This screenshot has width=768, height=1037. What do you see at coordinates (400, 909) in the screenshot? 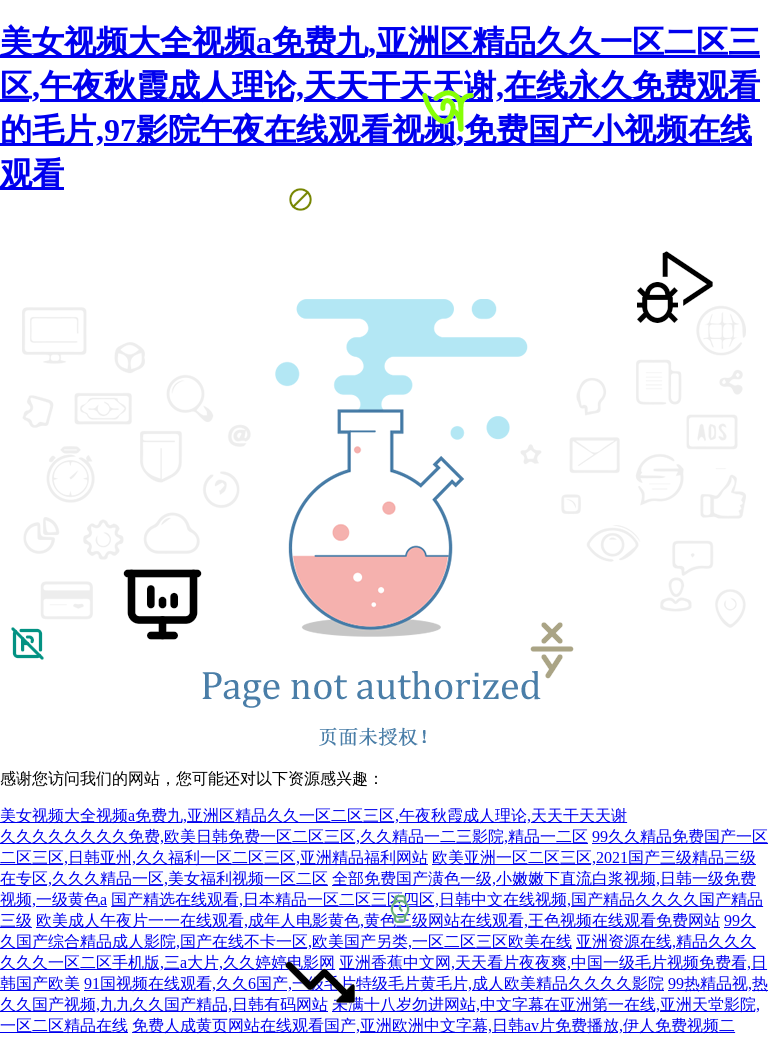
I see `view time or clock settings` at bounding box center [400, 909].